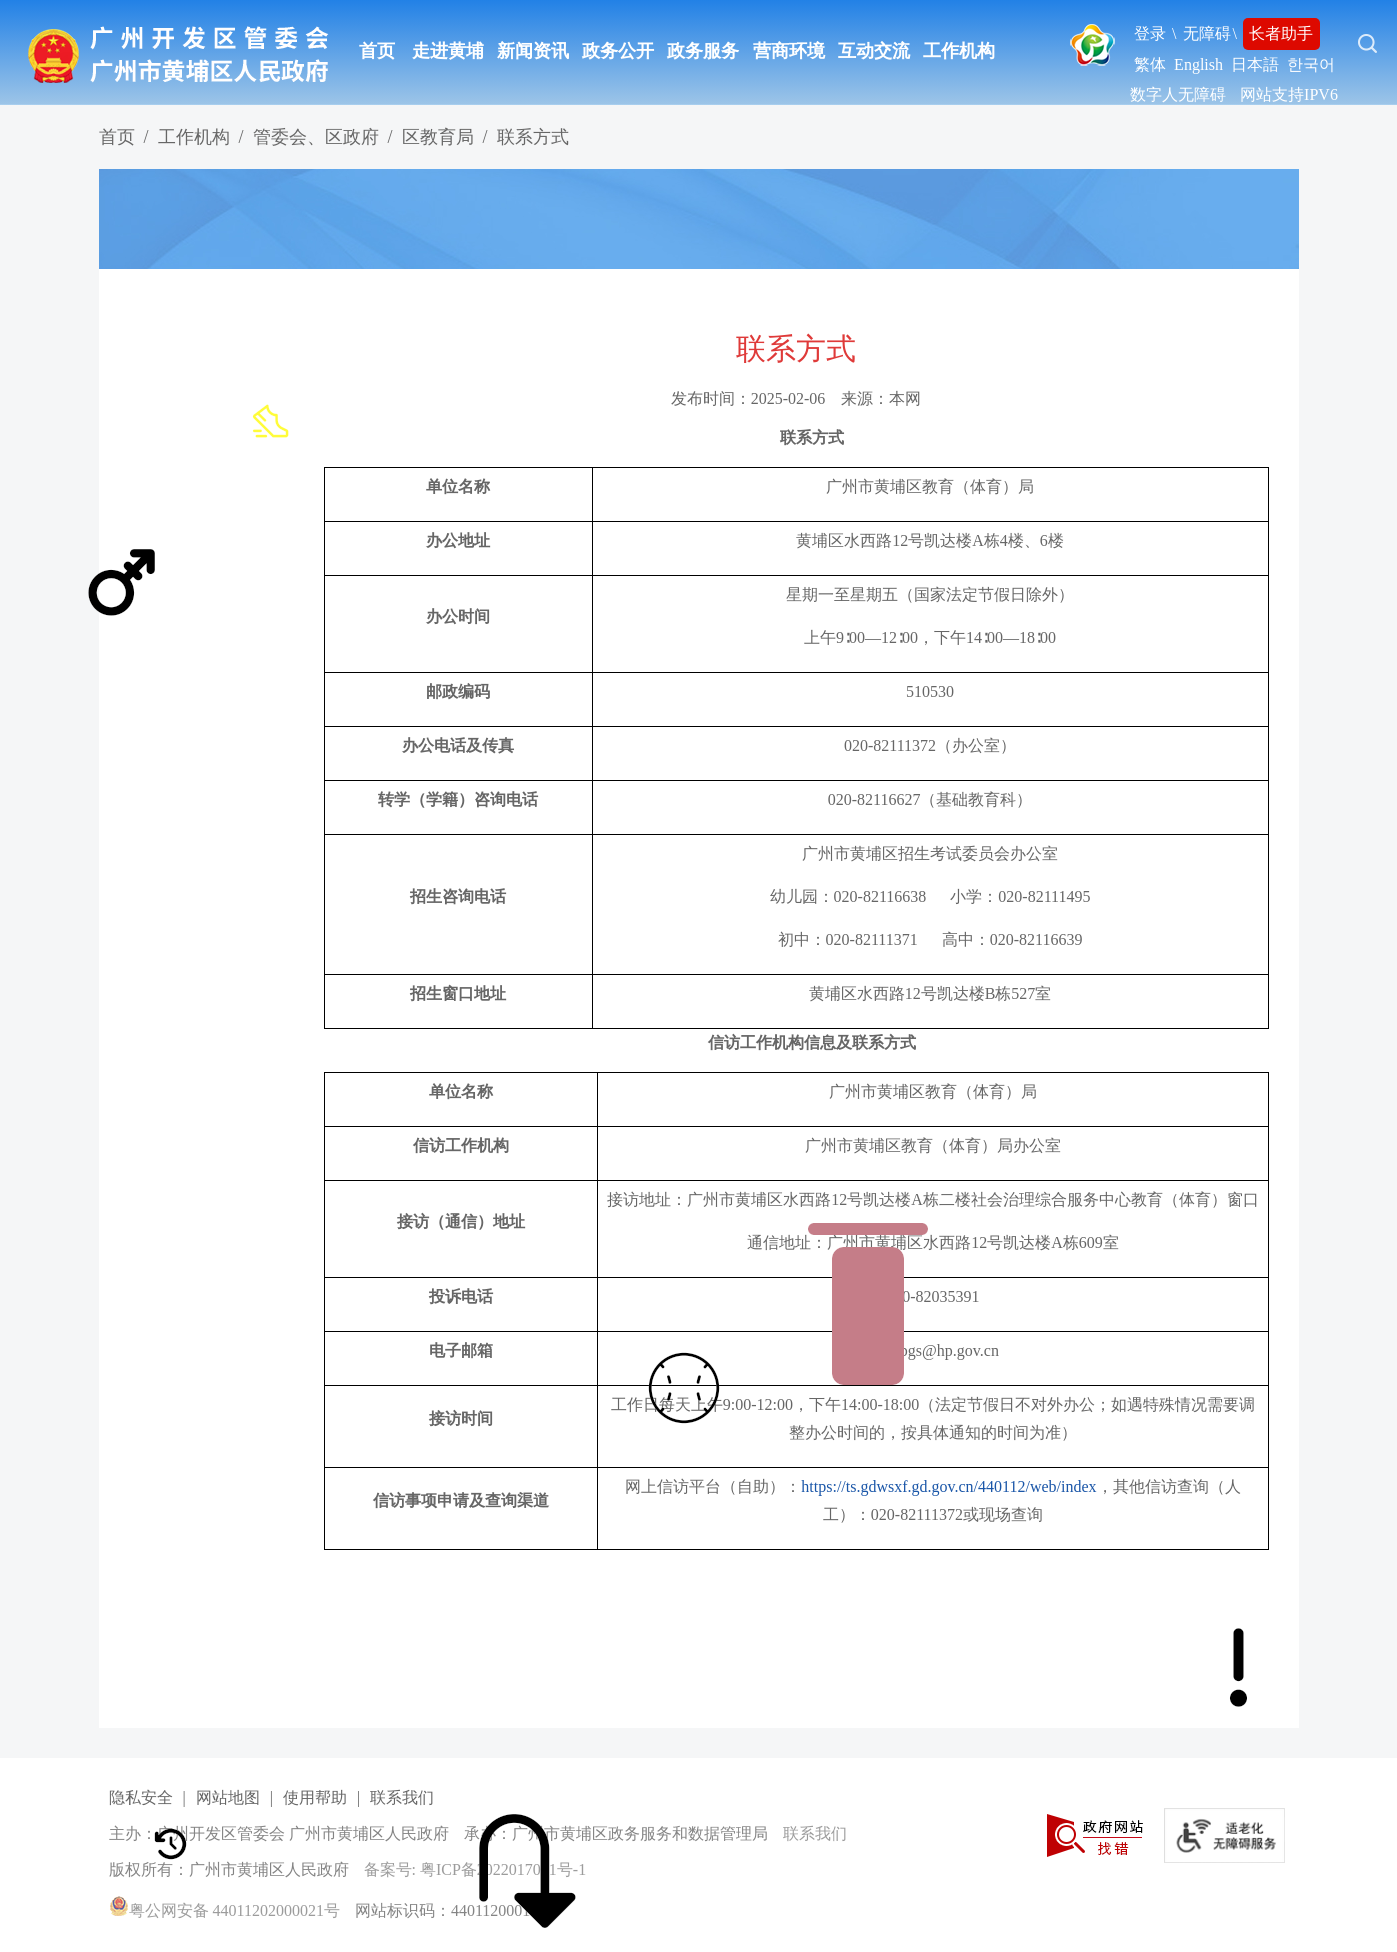 This screenshot has height=1952, width=1397. Describe the element at coordinates (1238, 1667) in the screenshot. I see `indicates a warning or alert requiring attention` at that location.